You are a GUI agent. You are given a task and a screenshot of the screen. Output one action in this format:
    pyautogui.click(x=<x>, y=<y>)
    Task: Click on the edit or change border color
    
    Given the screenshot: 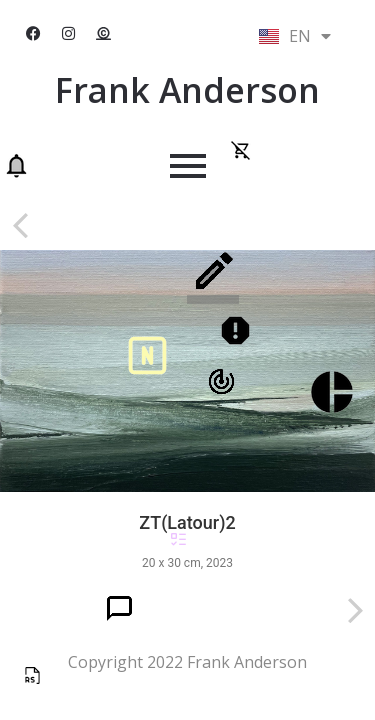 What is the action you would take?
    pyautogui.click(x=213, y=278)
    